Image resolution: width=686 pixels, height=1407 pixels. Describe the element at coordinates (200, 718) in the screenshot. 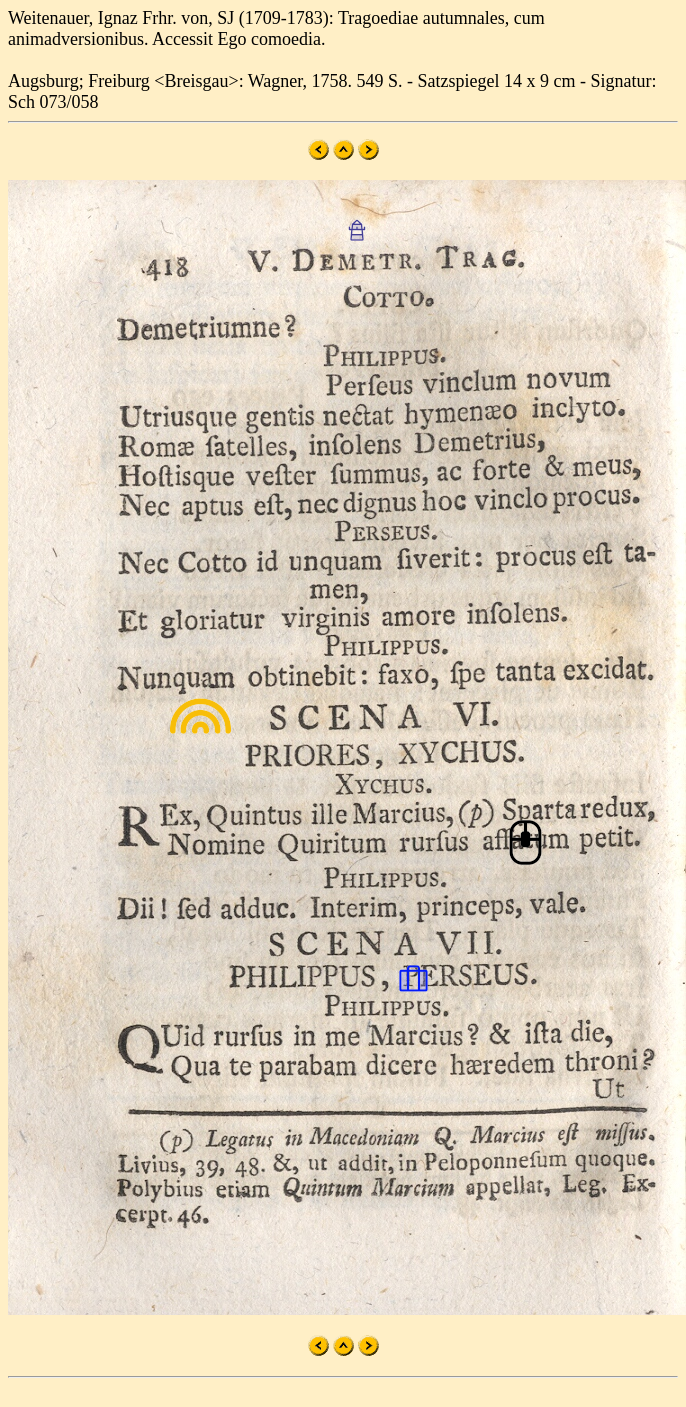

I see `indicates weather conditions showing a rainbow` at that location.